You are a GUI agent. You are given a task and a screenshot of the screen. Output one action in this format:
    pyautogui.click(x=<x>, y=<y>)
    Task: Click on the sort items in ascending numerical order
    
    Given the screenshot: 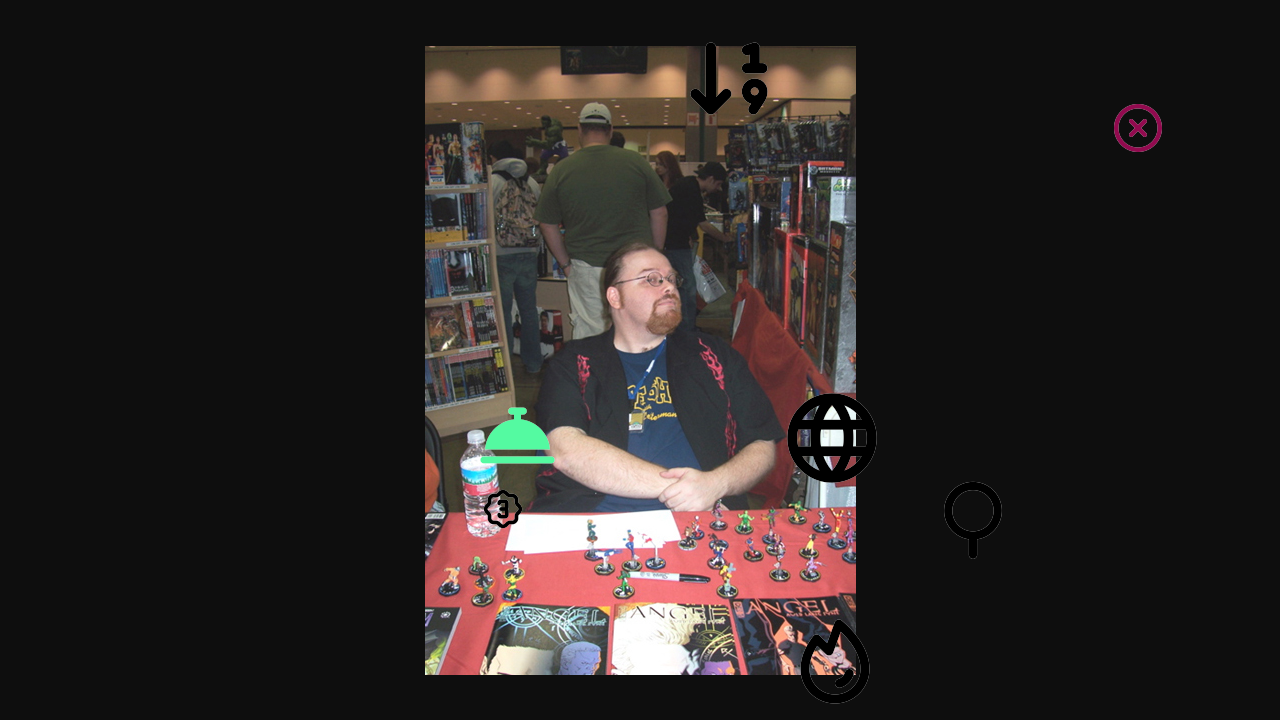 What is the action you would take?
    pyautogui.click(x=731, y=78)
    